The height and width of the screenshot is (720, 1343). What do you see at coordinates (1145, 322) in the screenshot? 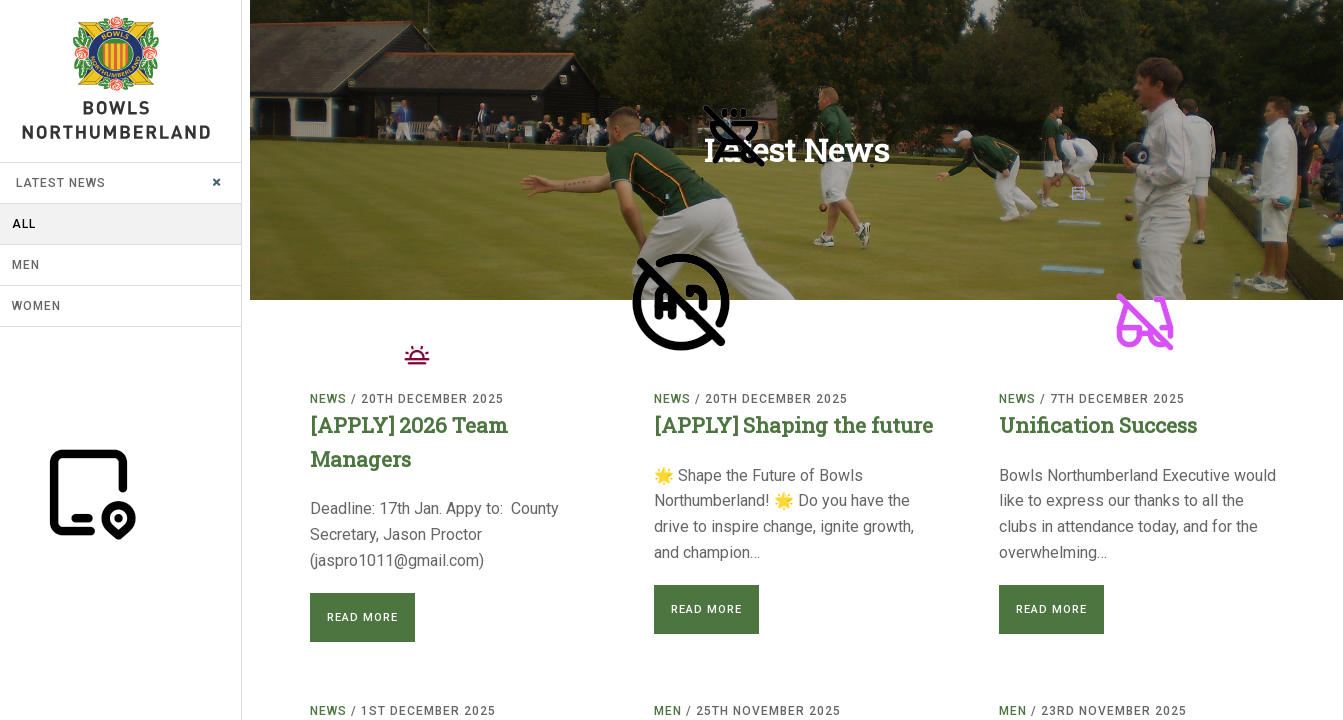
I see `disable reading mode` at bounding box center [1145, 322].